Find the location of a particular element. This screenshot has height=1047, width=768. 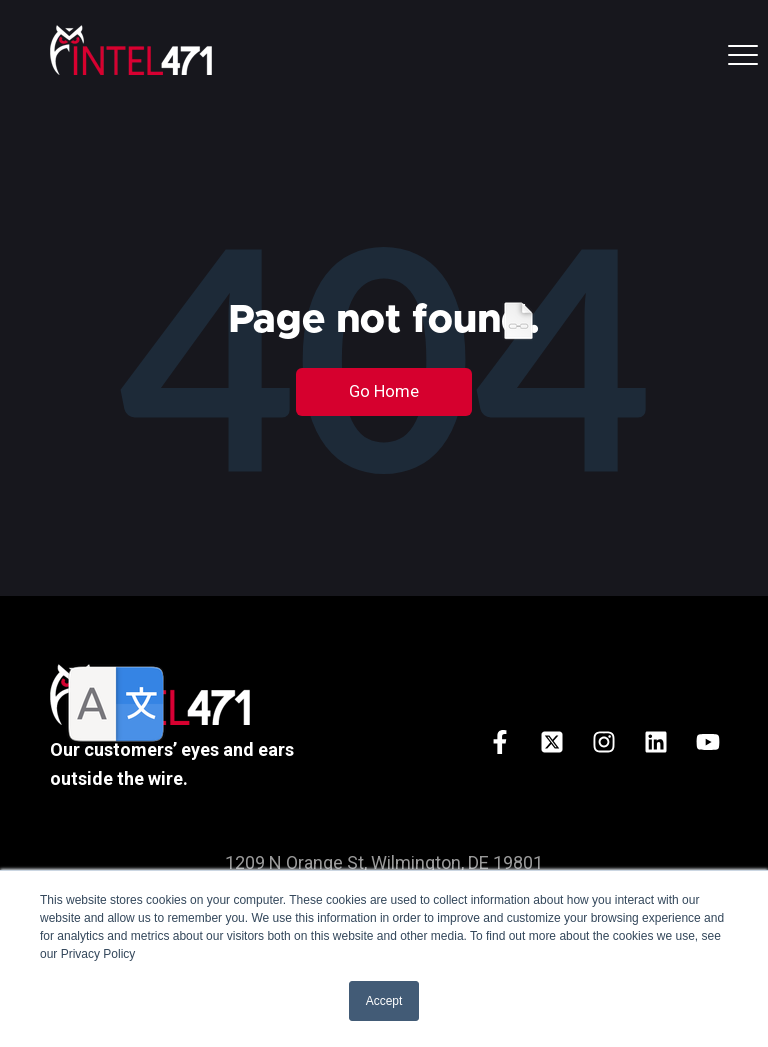

a windows shortcut file (.lnk) is located at coordinates (518, 321).